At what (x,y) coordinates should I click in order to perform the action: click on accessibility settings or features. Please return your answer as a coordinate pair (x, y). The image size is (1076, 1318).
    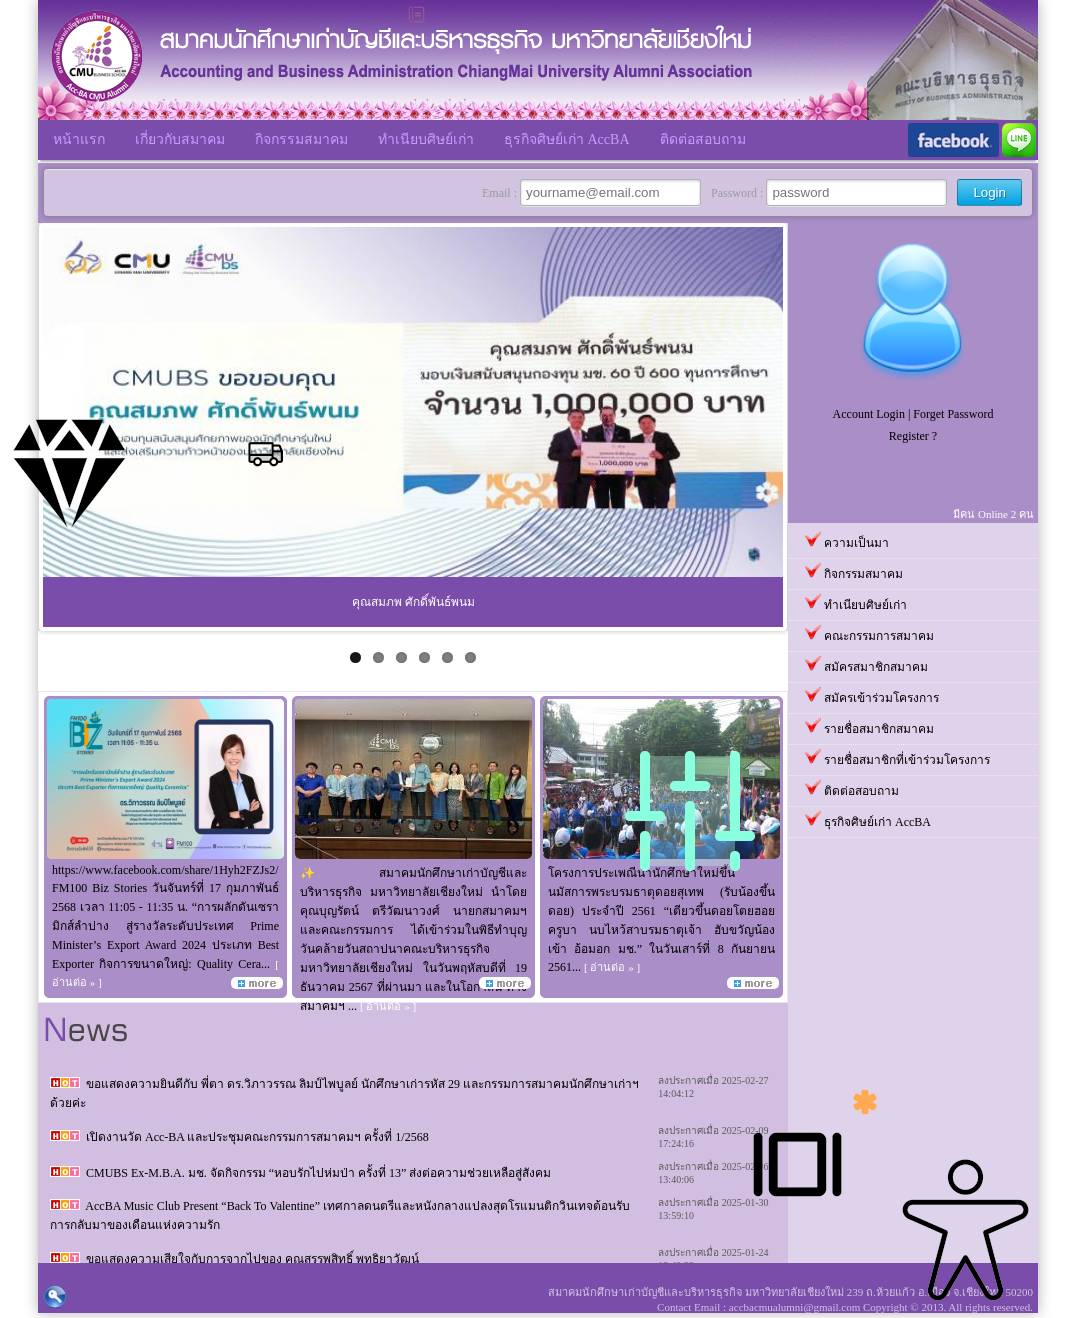
    Looking at the image, I should click on (965, 1232).